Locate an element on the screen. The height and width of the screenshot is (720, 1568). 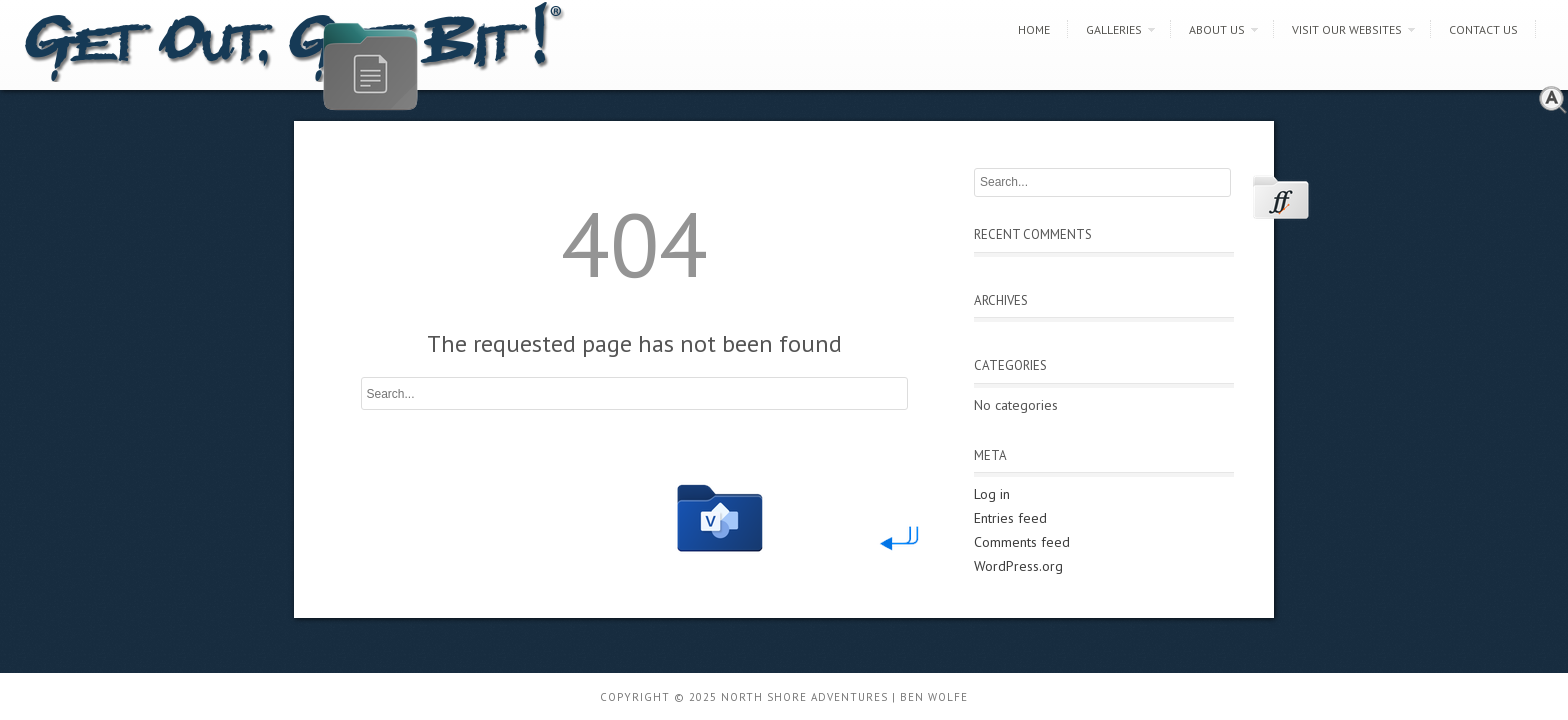
open your documents folder is located at coordinates (370, 66).